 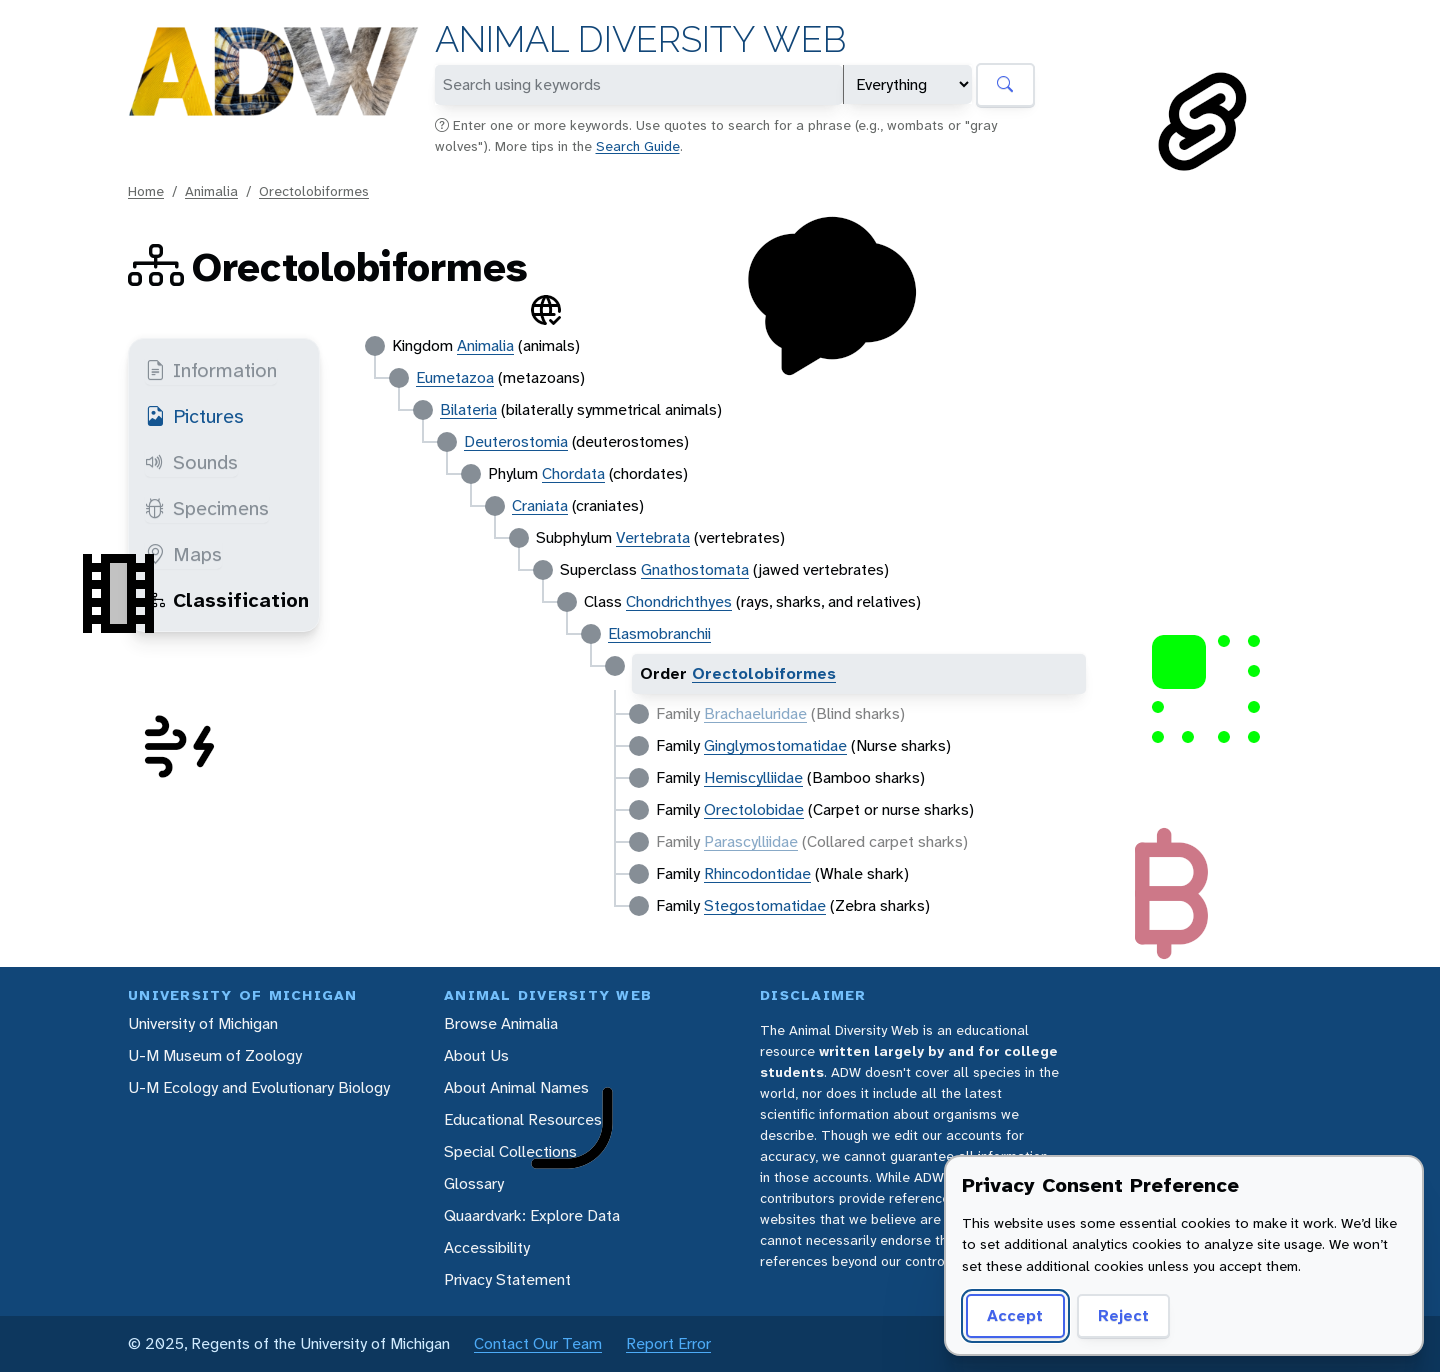 What do you see at coordinates (829, 296) in the screenshot?
I see `open chat or messaging` at bounding box center [829, 296].